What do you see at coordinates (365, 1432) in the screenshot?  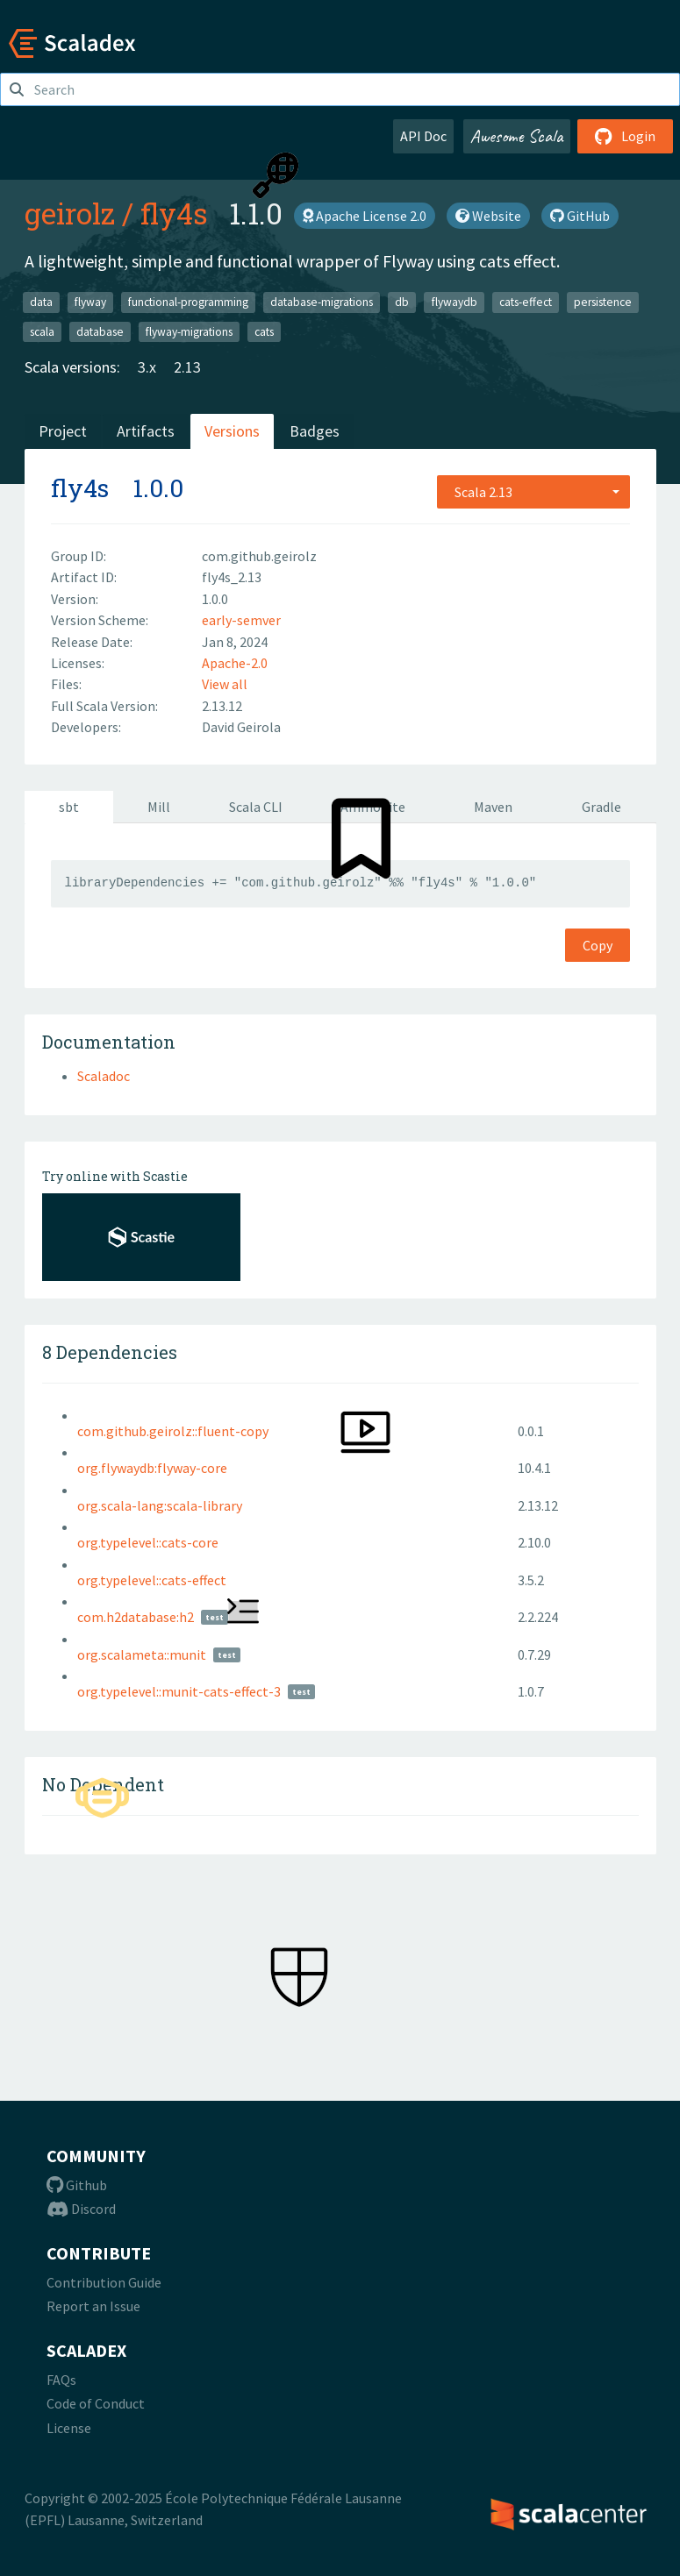 I see `play or watch a video` at bounding box center [365, 1432].